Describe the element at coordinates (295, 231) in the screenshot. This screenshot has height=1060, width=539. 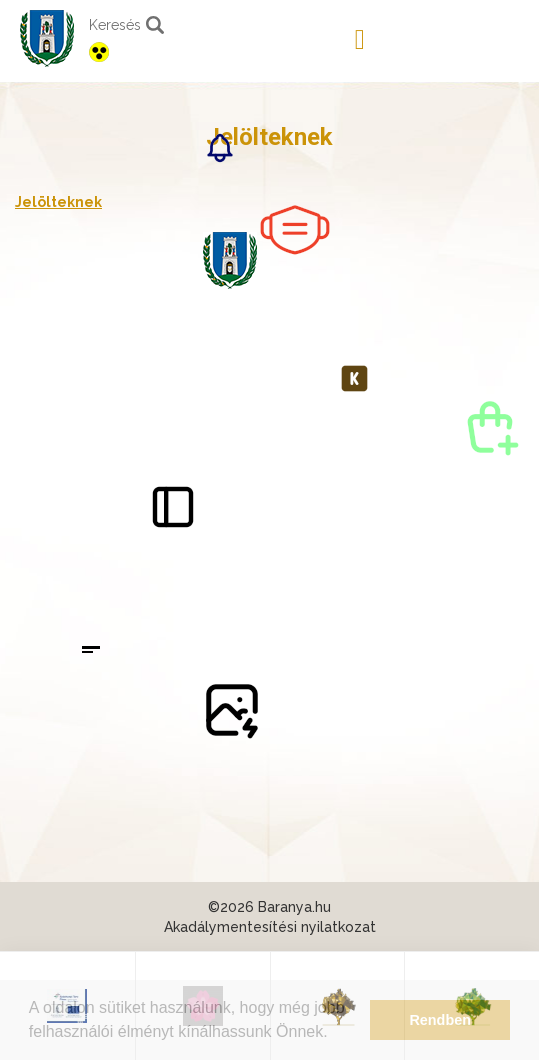
I see `indicates face mask required or health safety guidelines` at that location.